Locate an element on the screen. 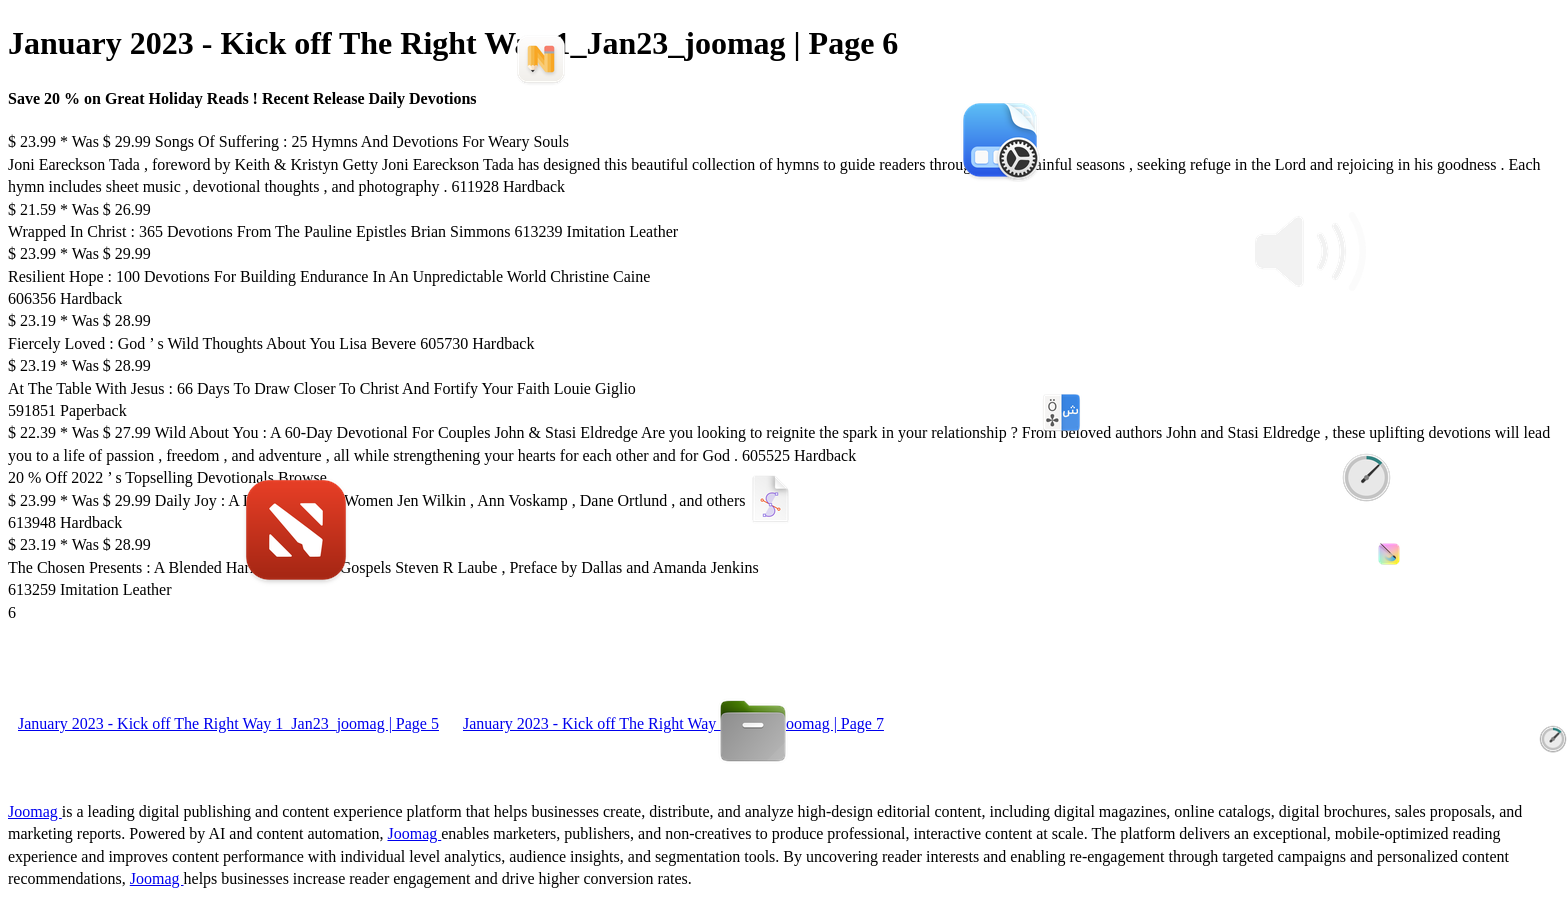  open system profiler application is located at coordinates (1000, 140).